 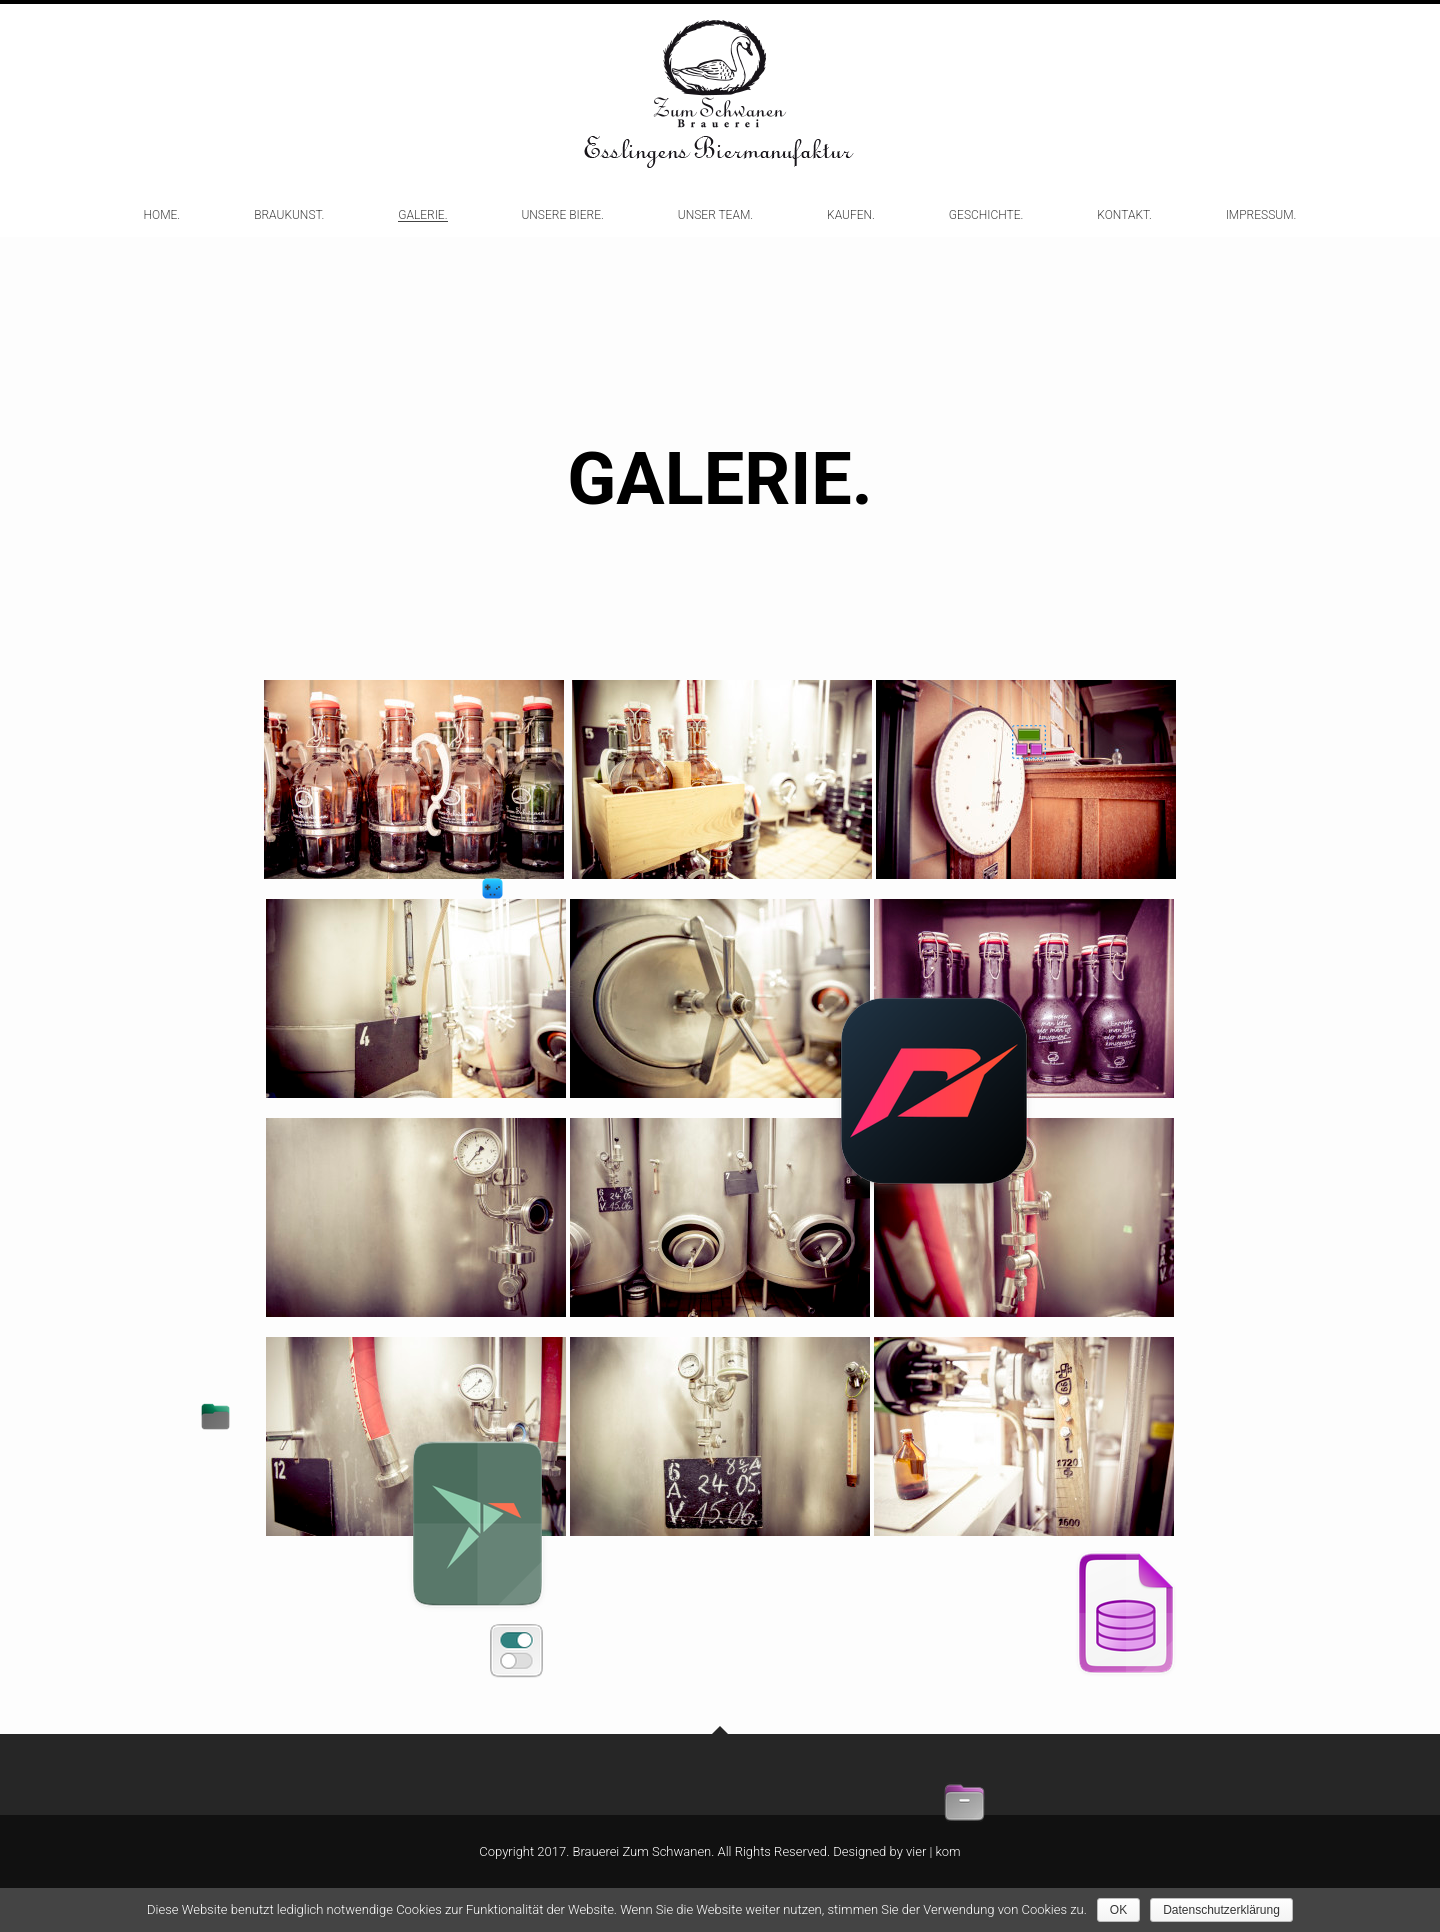 I want to click on a snap package file for linux software installation, so click(x=477, y=1523).